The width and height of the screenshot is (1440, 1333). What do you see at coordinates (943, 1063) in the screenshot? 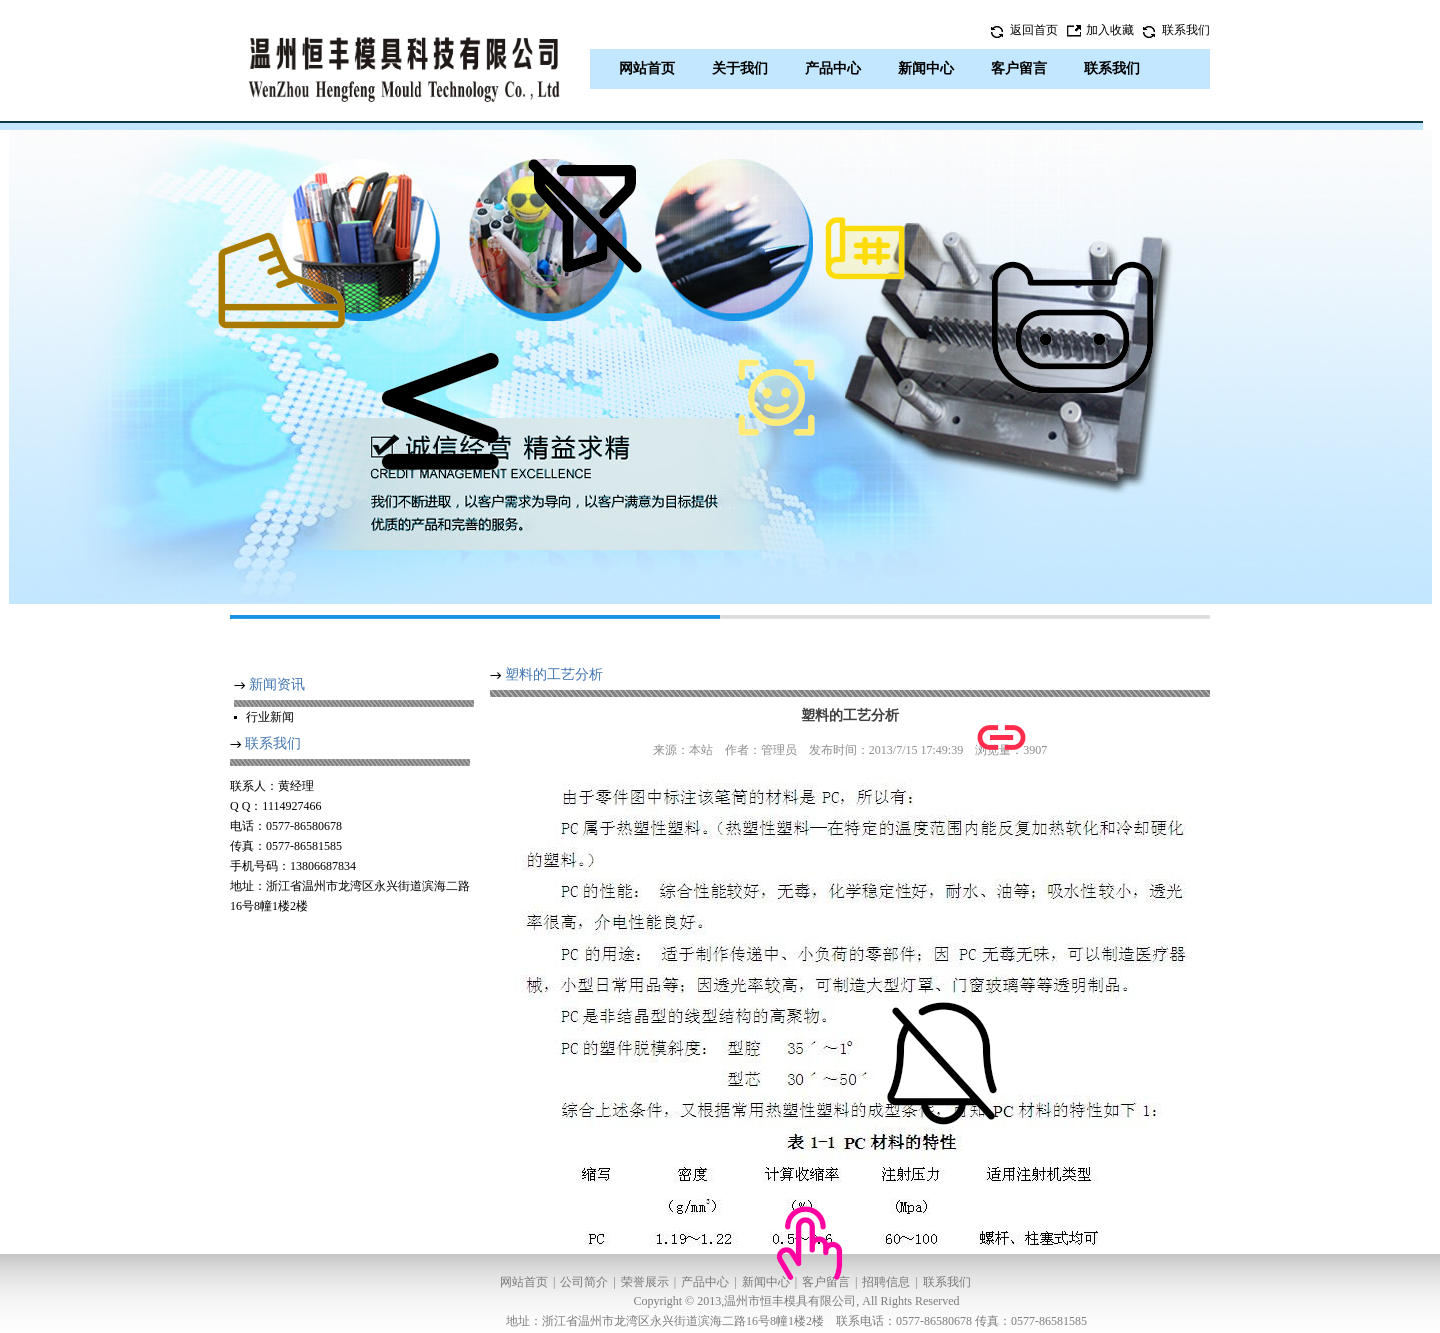
I see `mute notifications` at bounding box center [943, 1063].